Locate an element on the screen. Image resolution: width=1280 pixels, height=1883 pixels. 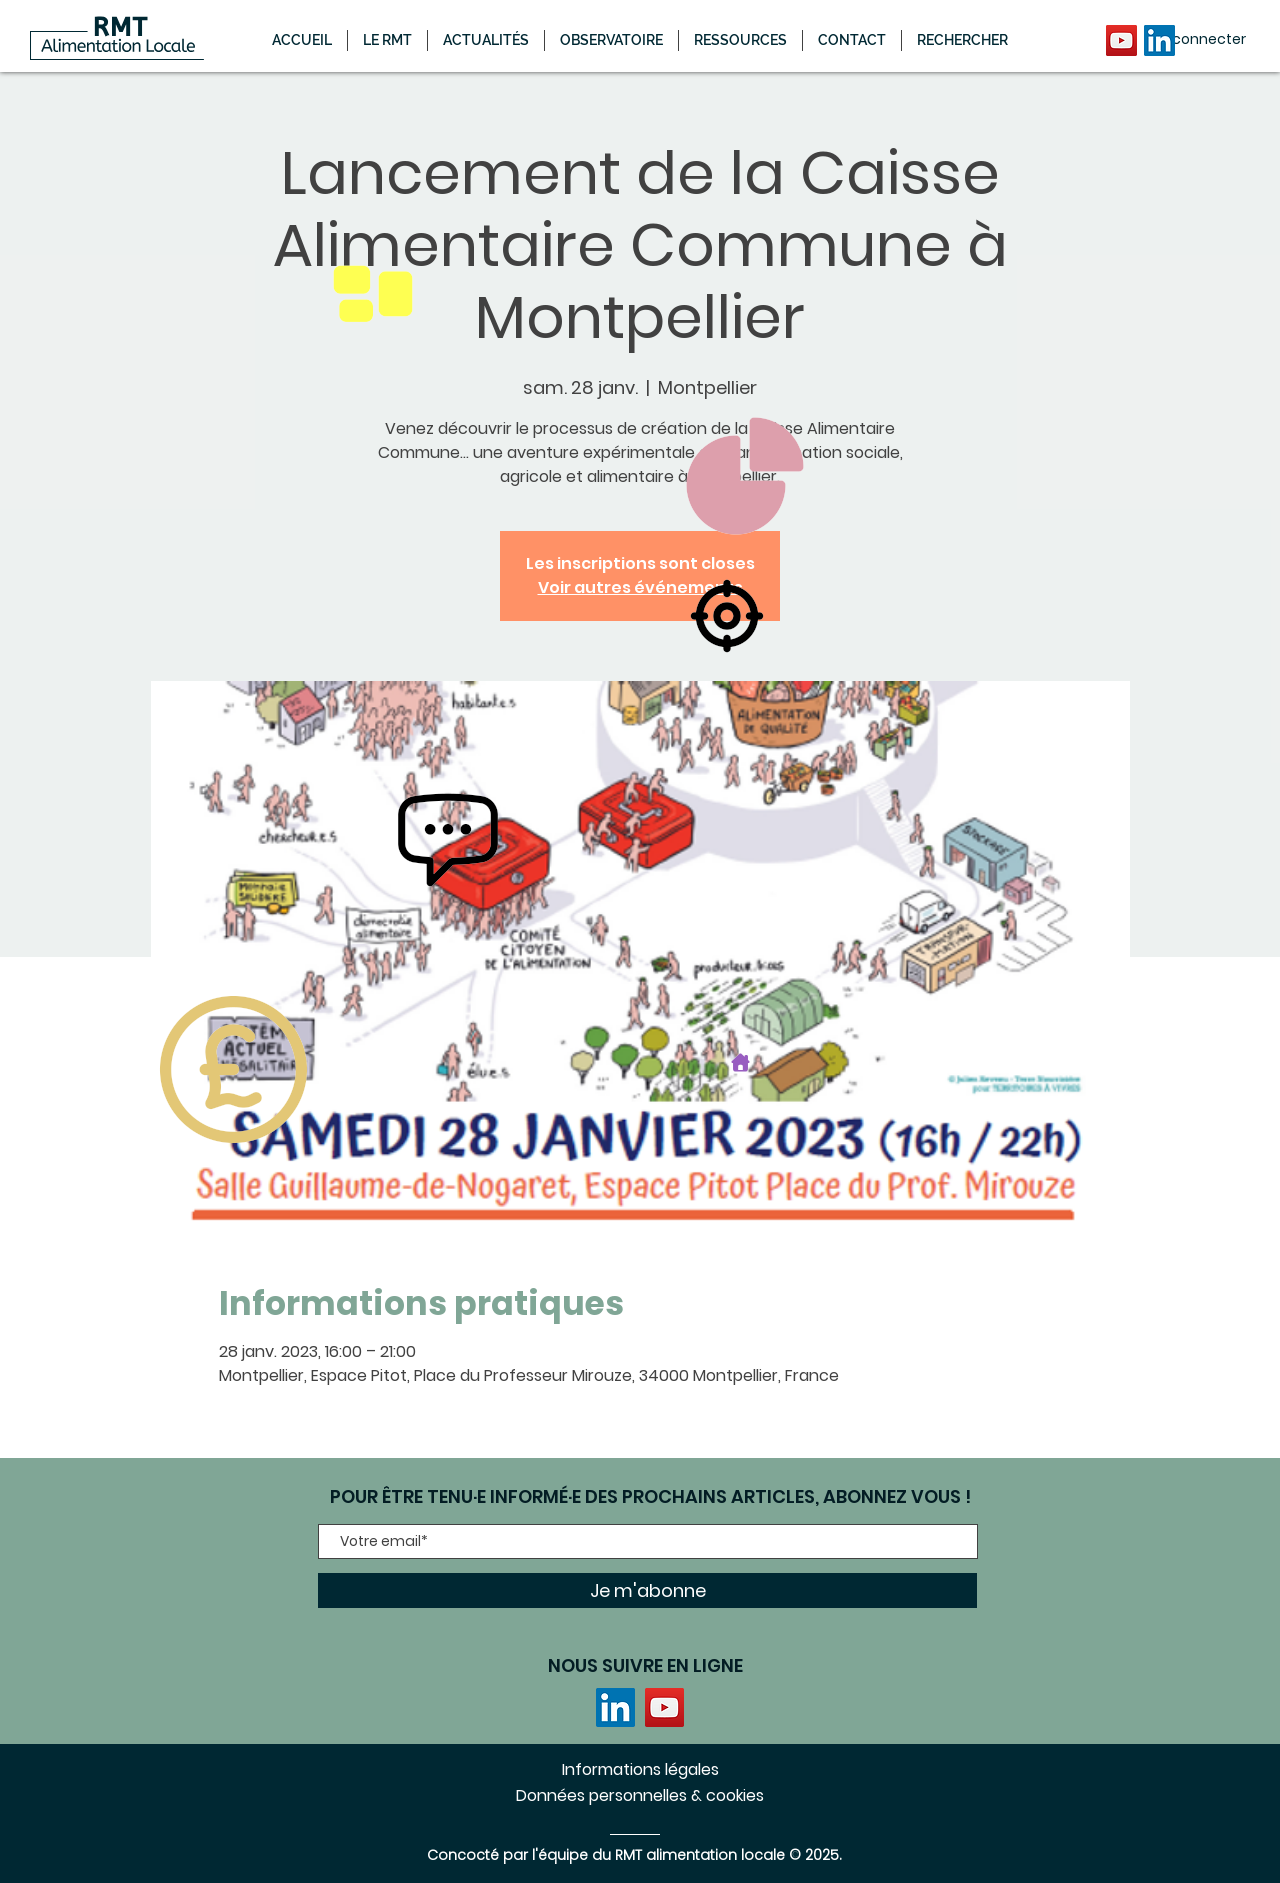
view analytics or statistics breakdown is located at coordinates (745, 476).